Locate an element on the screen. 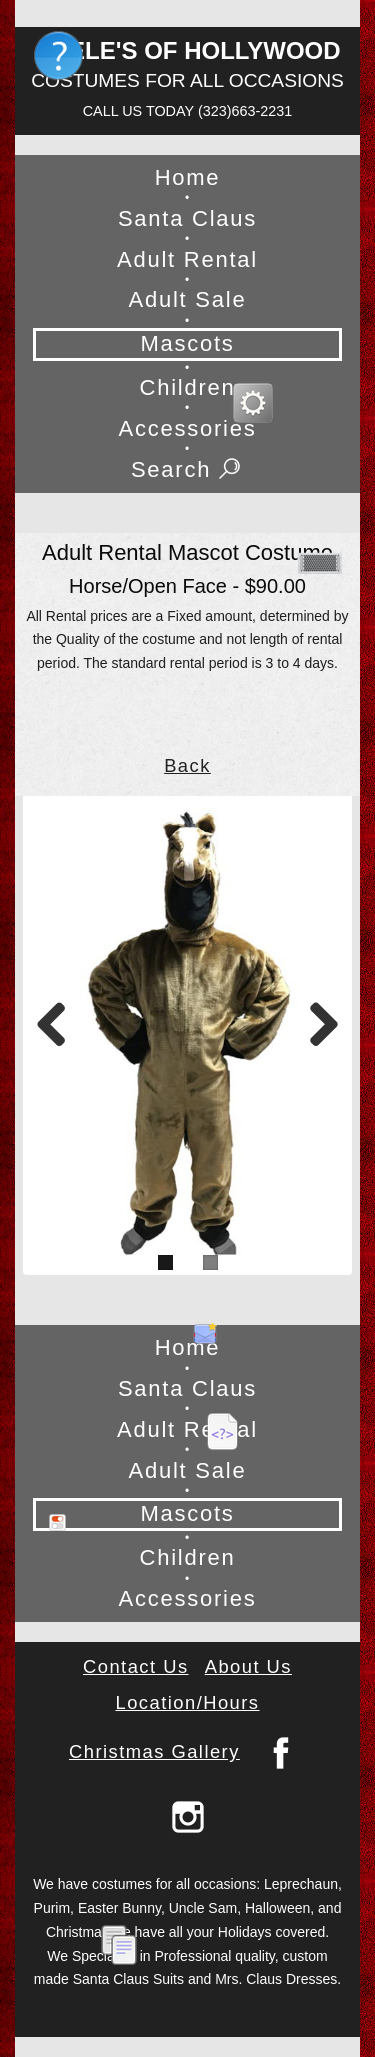 The width and height of the screenshot is (375, 2057). a PHP source code file is located at coordinates (222, 1431).